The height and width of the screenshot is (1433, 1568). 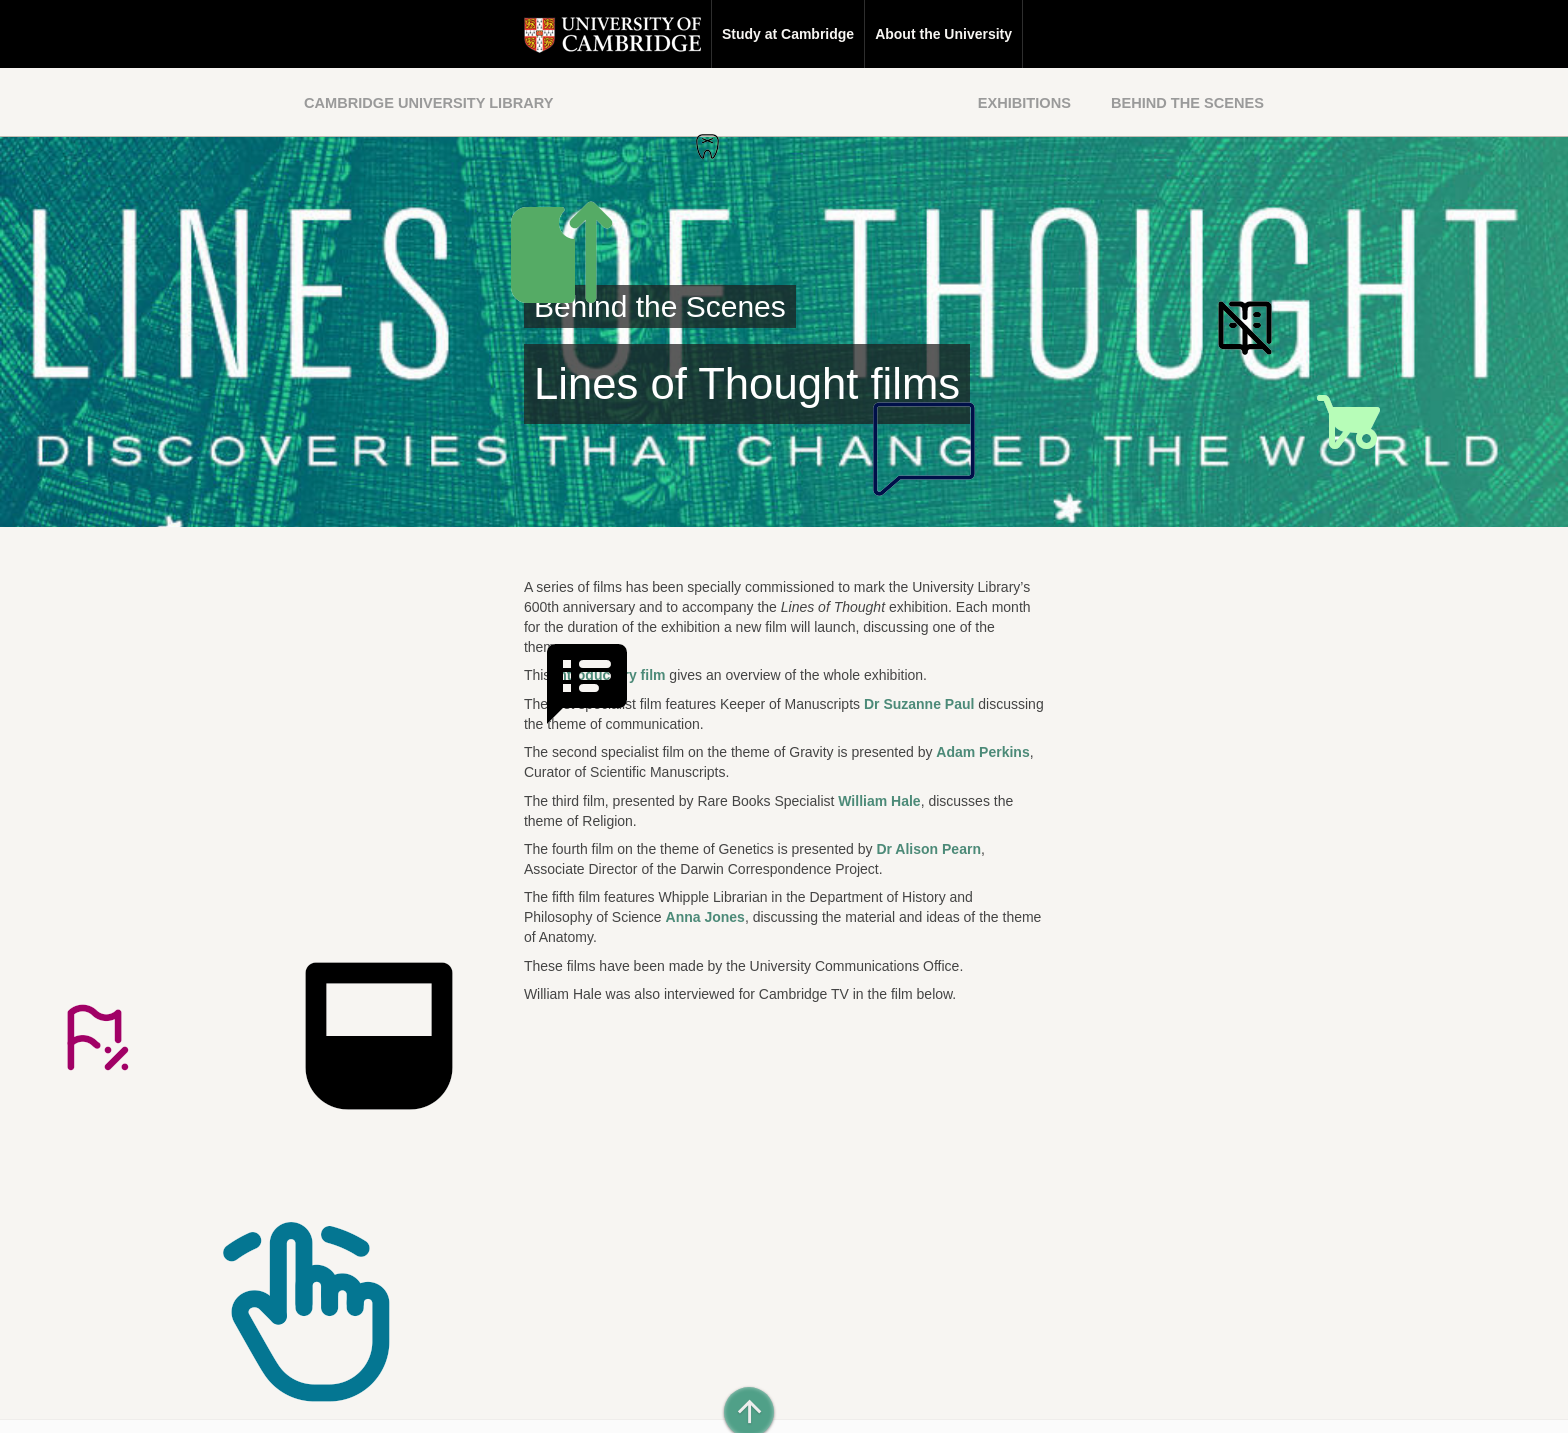 I want to click on drag to move or reposition an element, so click(x=312, y=1307).